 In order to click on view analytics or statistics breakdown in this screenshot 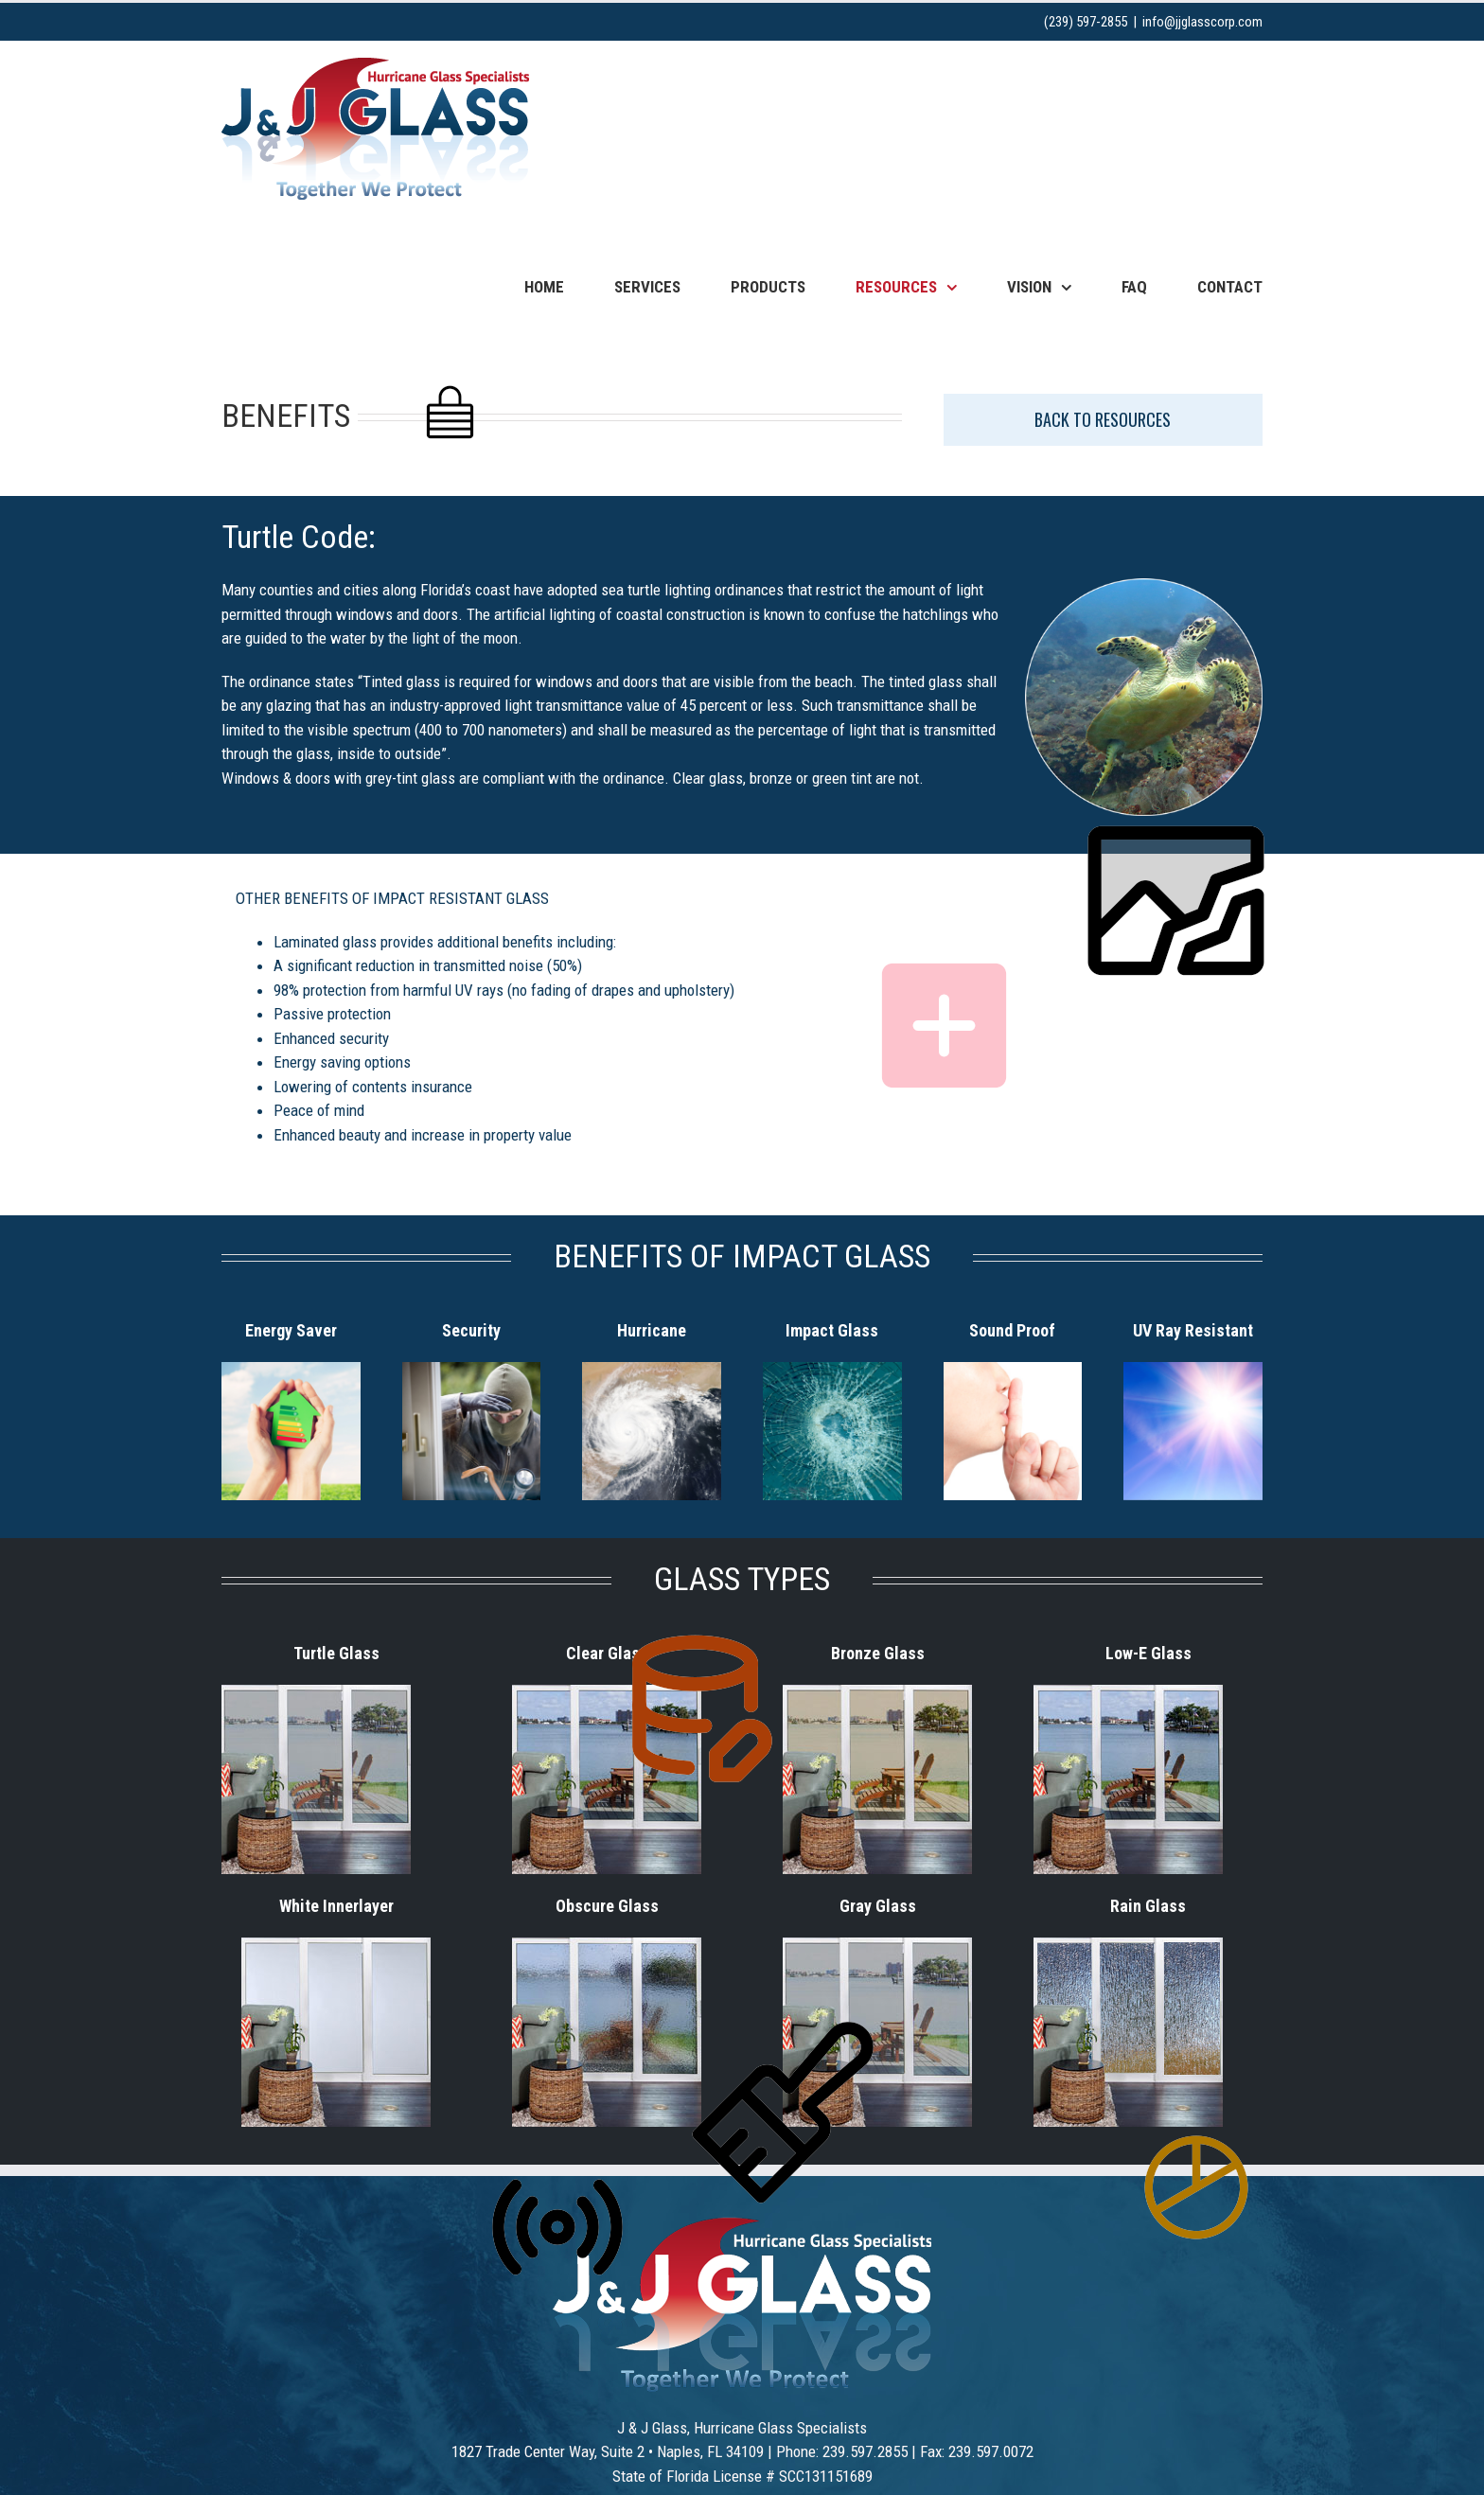, I will do `click(1196, 2187)`.